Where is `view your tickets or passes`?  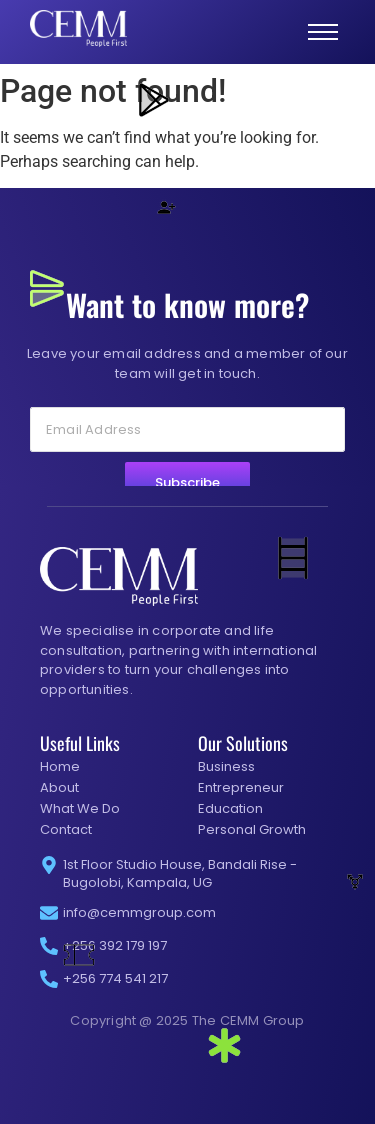 view your tickets or passes is located at coordinates (79, 955).